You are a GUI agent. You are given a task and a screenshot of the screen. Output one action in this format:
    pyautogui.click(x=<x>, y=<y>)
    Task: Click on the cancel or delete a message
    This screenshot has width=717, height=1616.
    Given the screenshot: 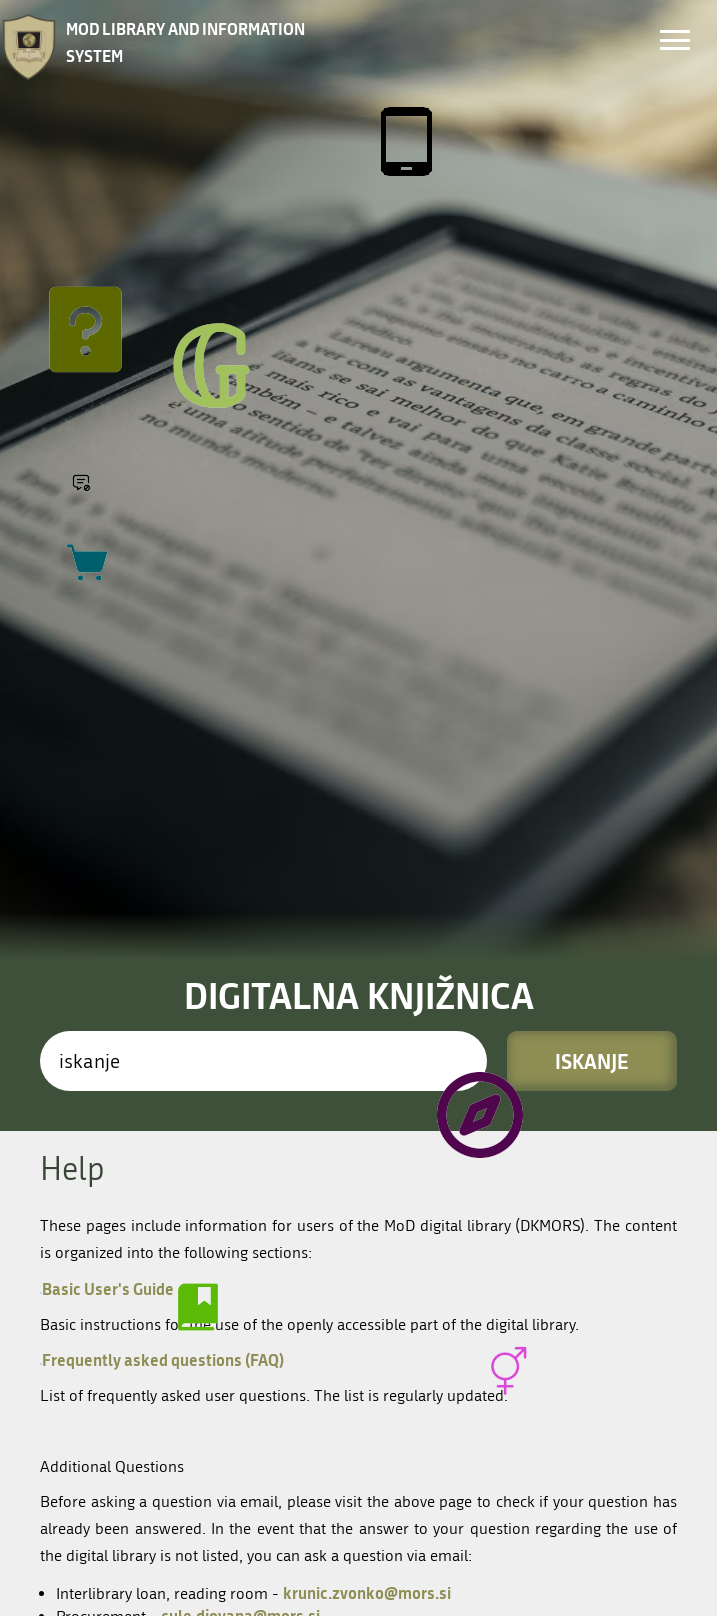 What is the action you would take?
    pyautogui.click(x=81, y=482)
    